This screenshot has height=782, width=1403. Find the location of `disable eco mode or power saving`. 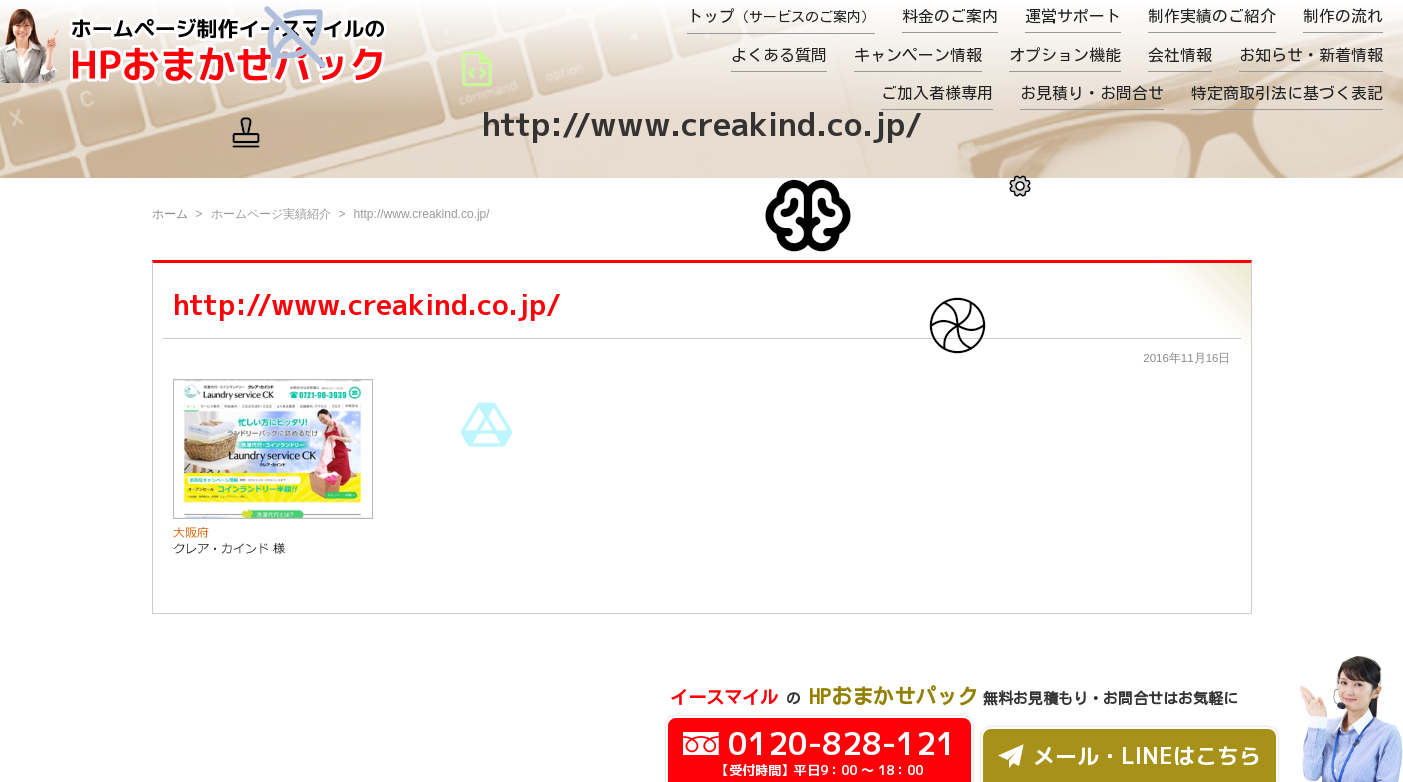

disable eco mode or power saving is located at coordinates (295, 37).